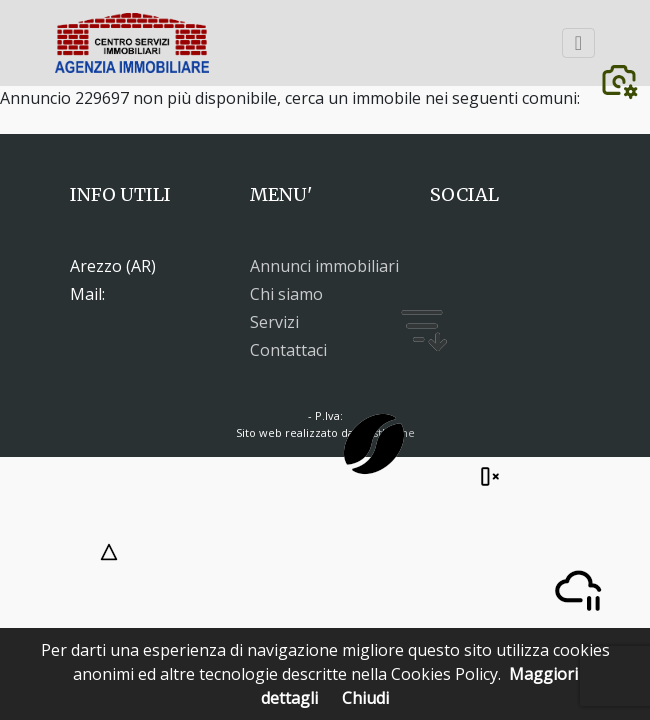  Describe the element at coordinates (109, 552) in the screenshot. I see `indicates change or difference in a value` at that location.